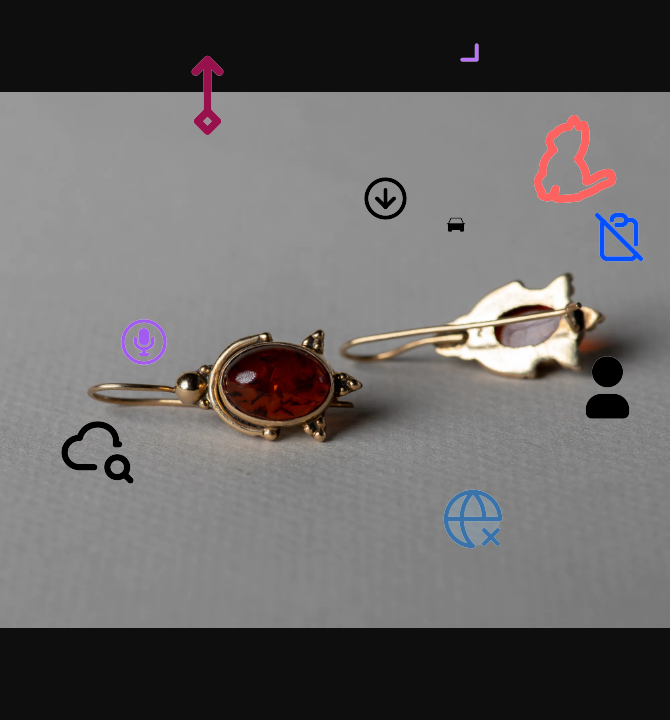  I want to click on download file or content, so click(385, 198).